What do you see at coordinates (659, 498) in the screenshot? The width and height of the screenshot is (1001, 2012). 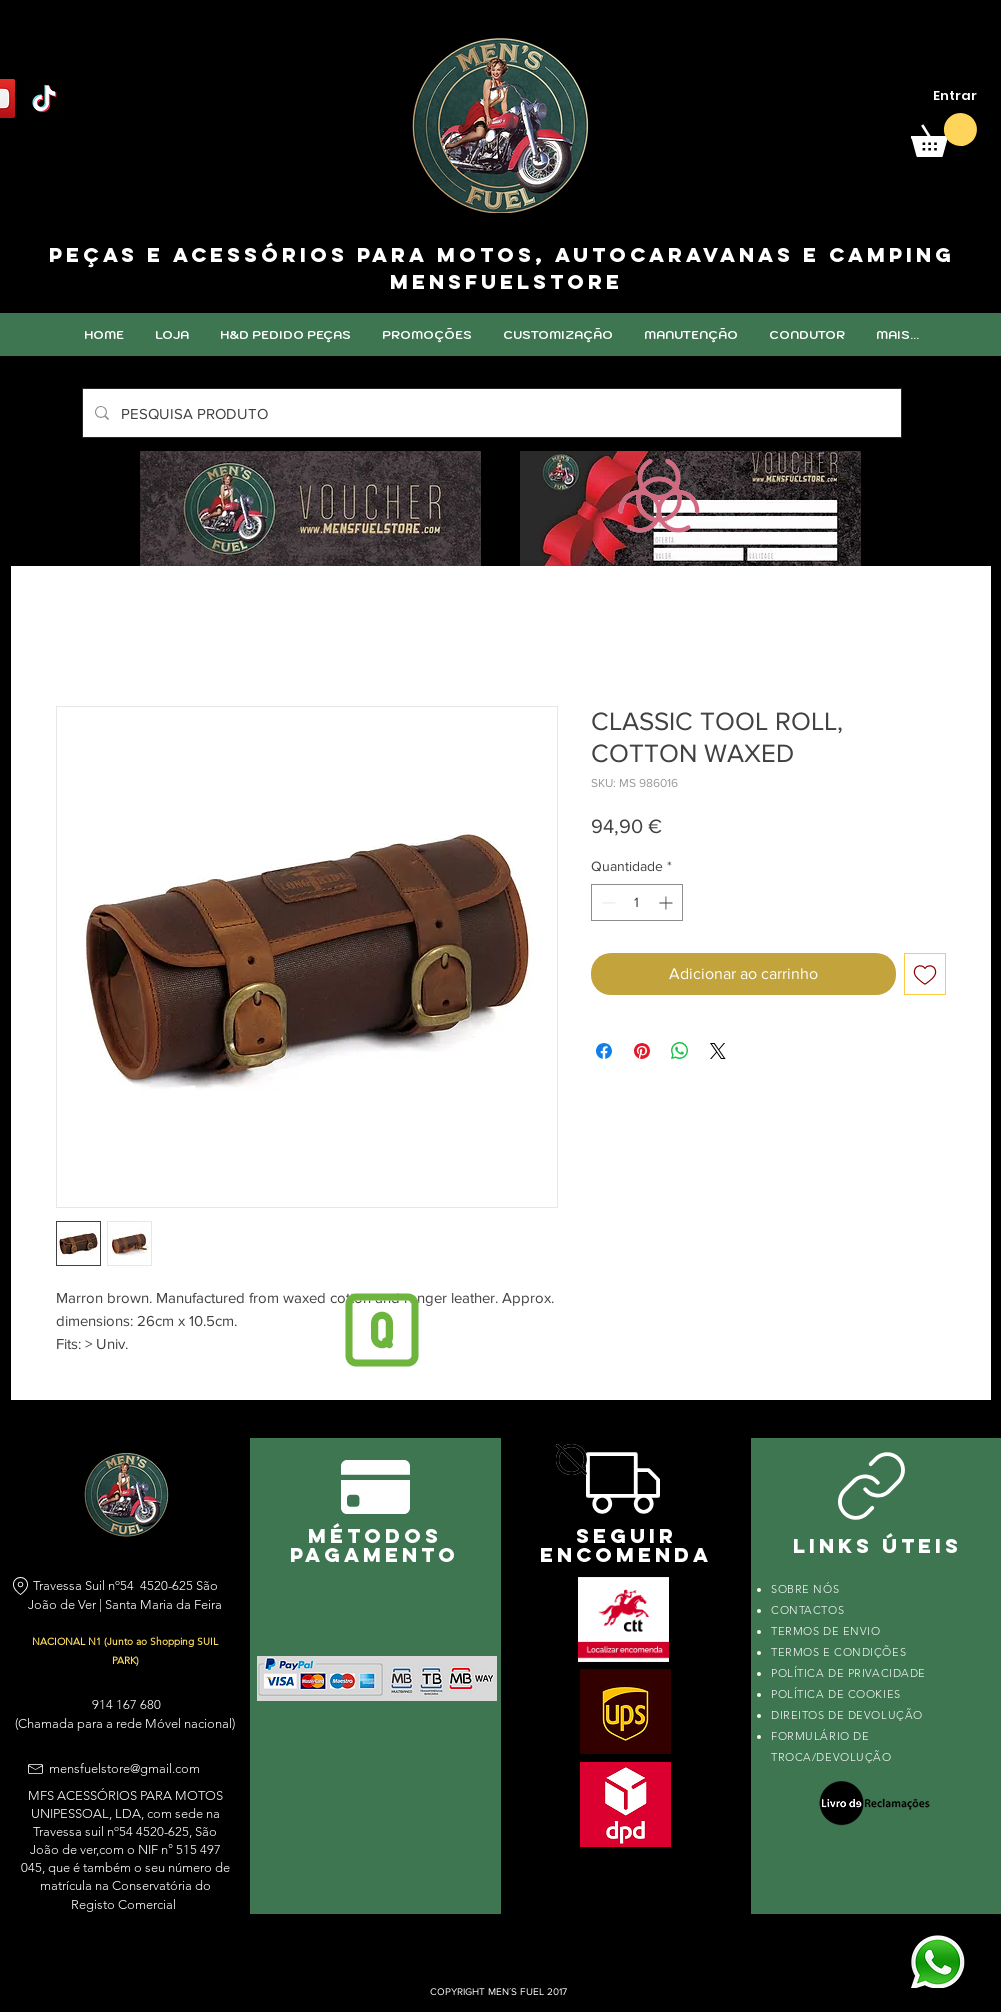 I see `indicates hazardous or dangerous content` at bounding box center [659, 498].